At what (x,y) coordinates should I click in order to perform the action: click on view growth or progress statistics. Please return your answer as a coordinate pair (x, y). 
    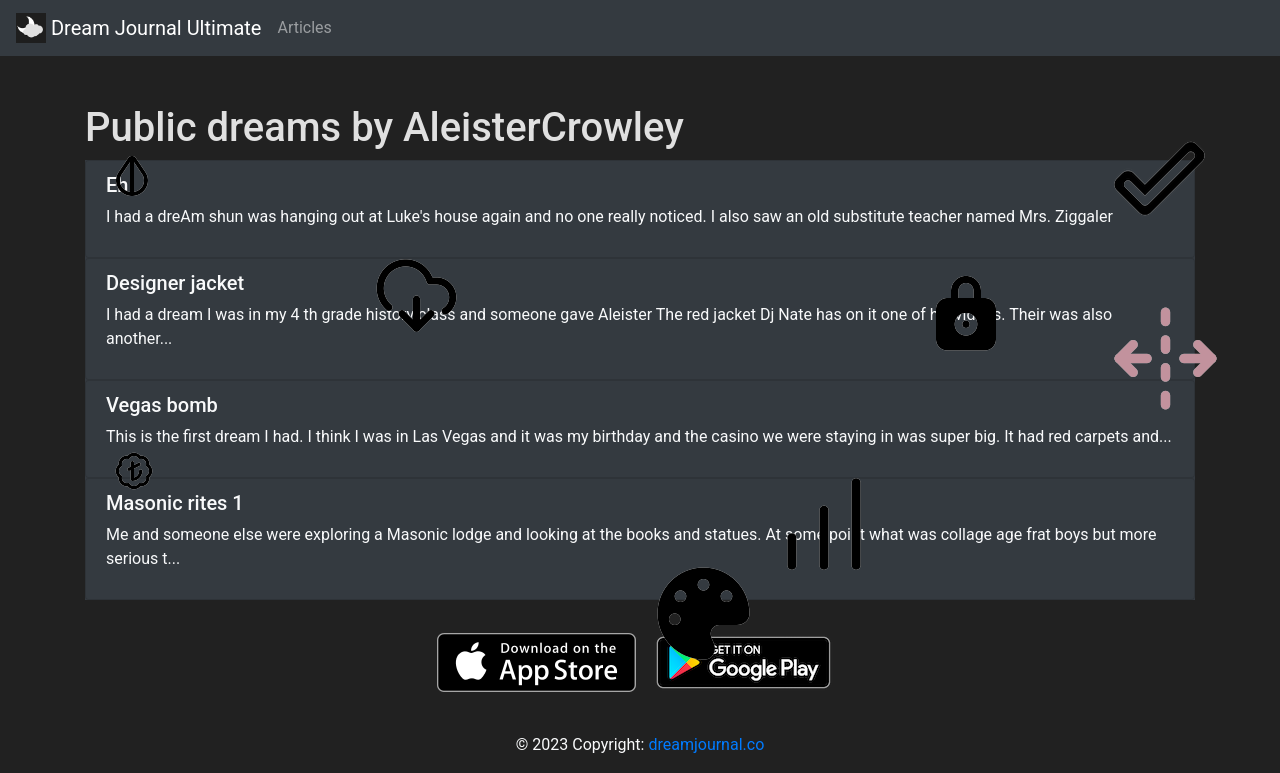
    Looking at the image, I should click on (824, 524).